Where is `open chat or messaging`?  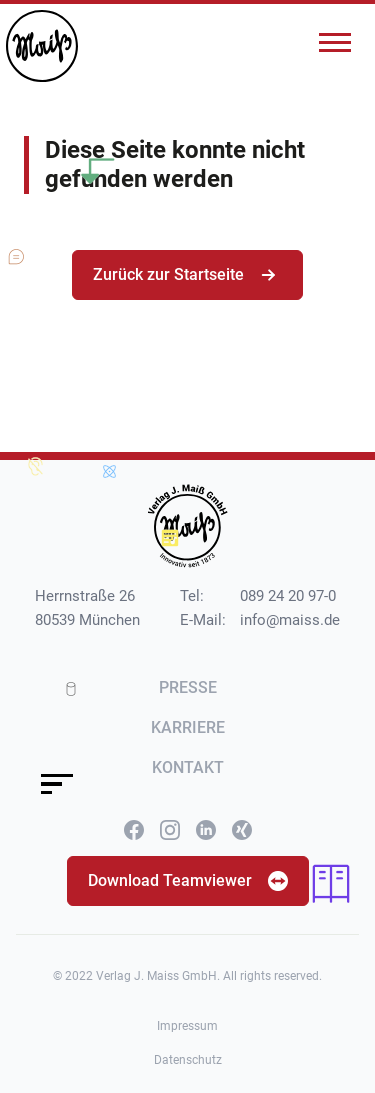
open chat or messaging is located at coordinates (16, 257).